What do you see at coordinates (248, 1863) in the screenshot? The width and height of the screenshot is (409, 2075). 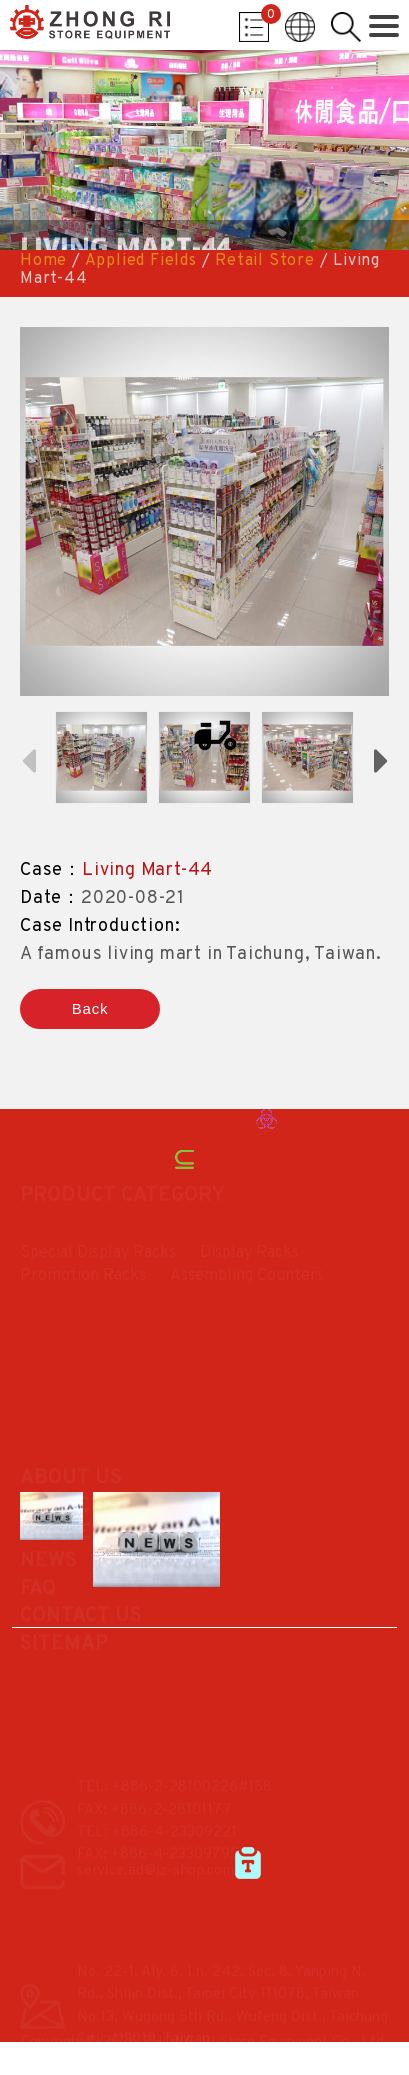 I see `access copied text formatting options` at bounding box center [248, 1863].